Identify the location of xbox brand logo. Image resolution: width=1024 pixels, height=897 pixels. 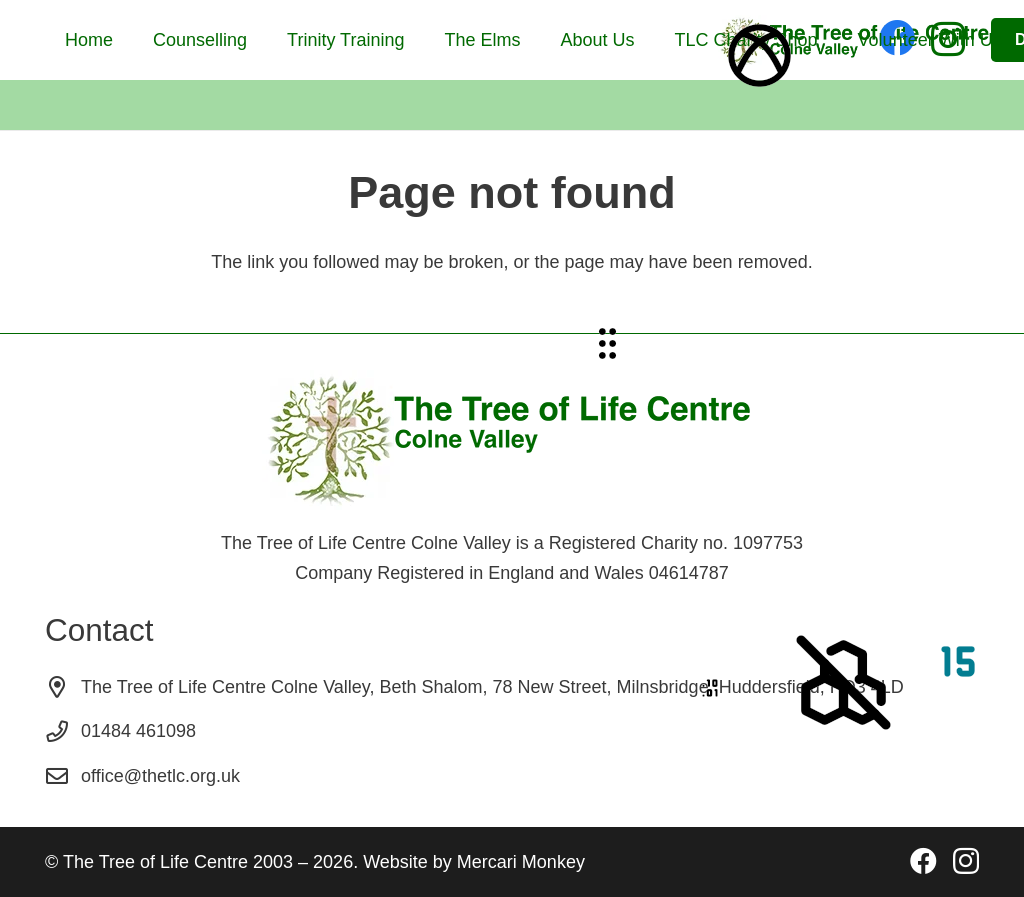
(759, 55).